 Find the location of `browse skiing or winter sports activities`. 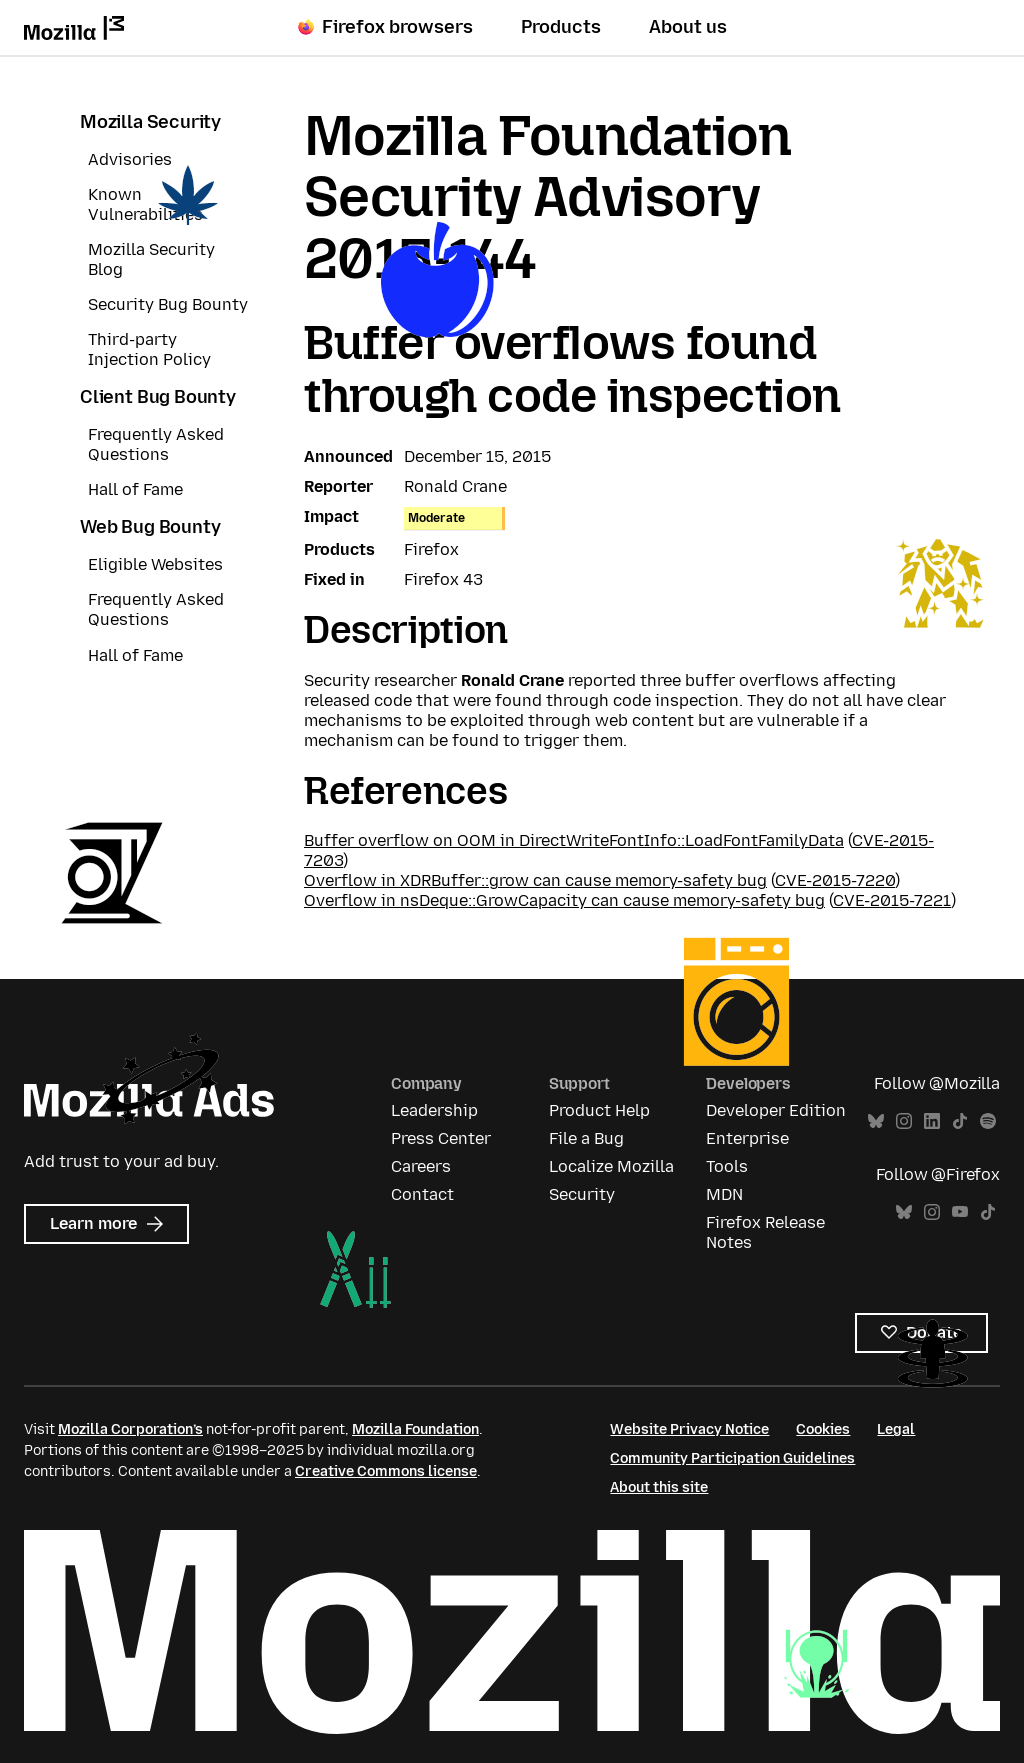

browse skiing or winter sports activities is located at coordinates (353, 1269).